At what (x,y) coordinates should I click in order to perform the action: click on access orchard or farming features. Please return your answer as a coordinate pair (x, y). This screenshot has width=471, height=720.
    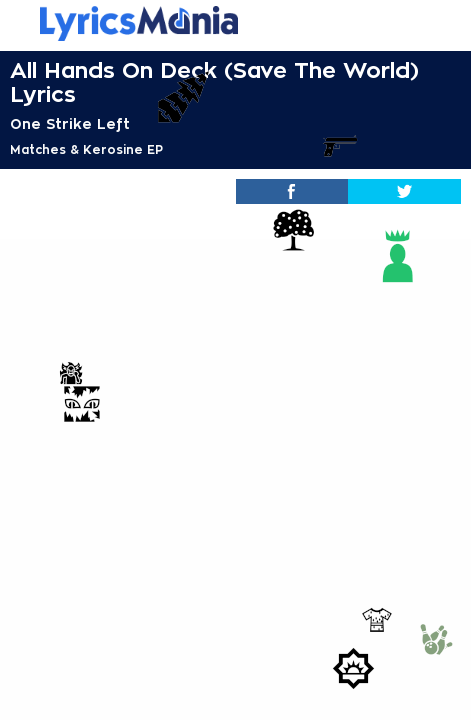
    Looking at the image, I should click on (293, 229).